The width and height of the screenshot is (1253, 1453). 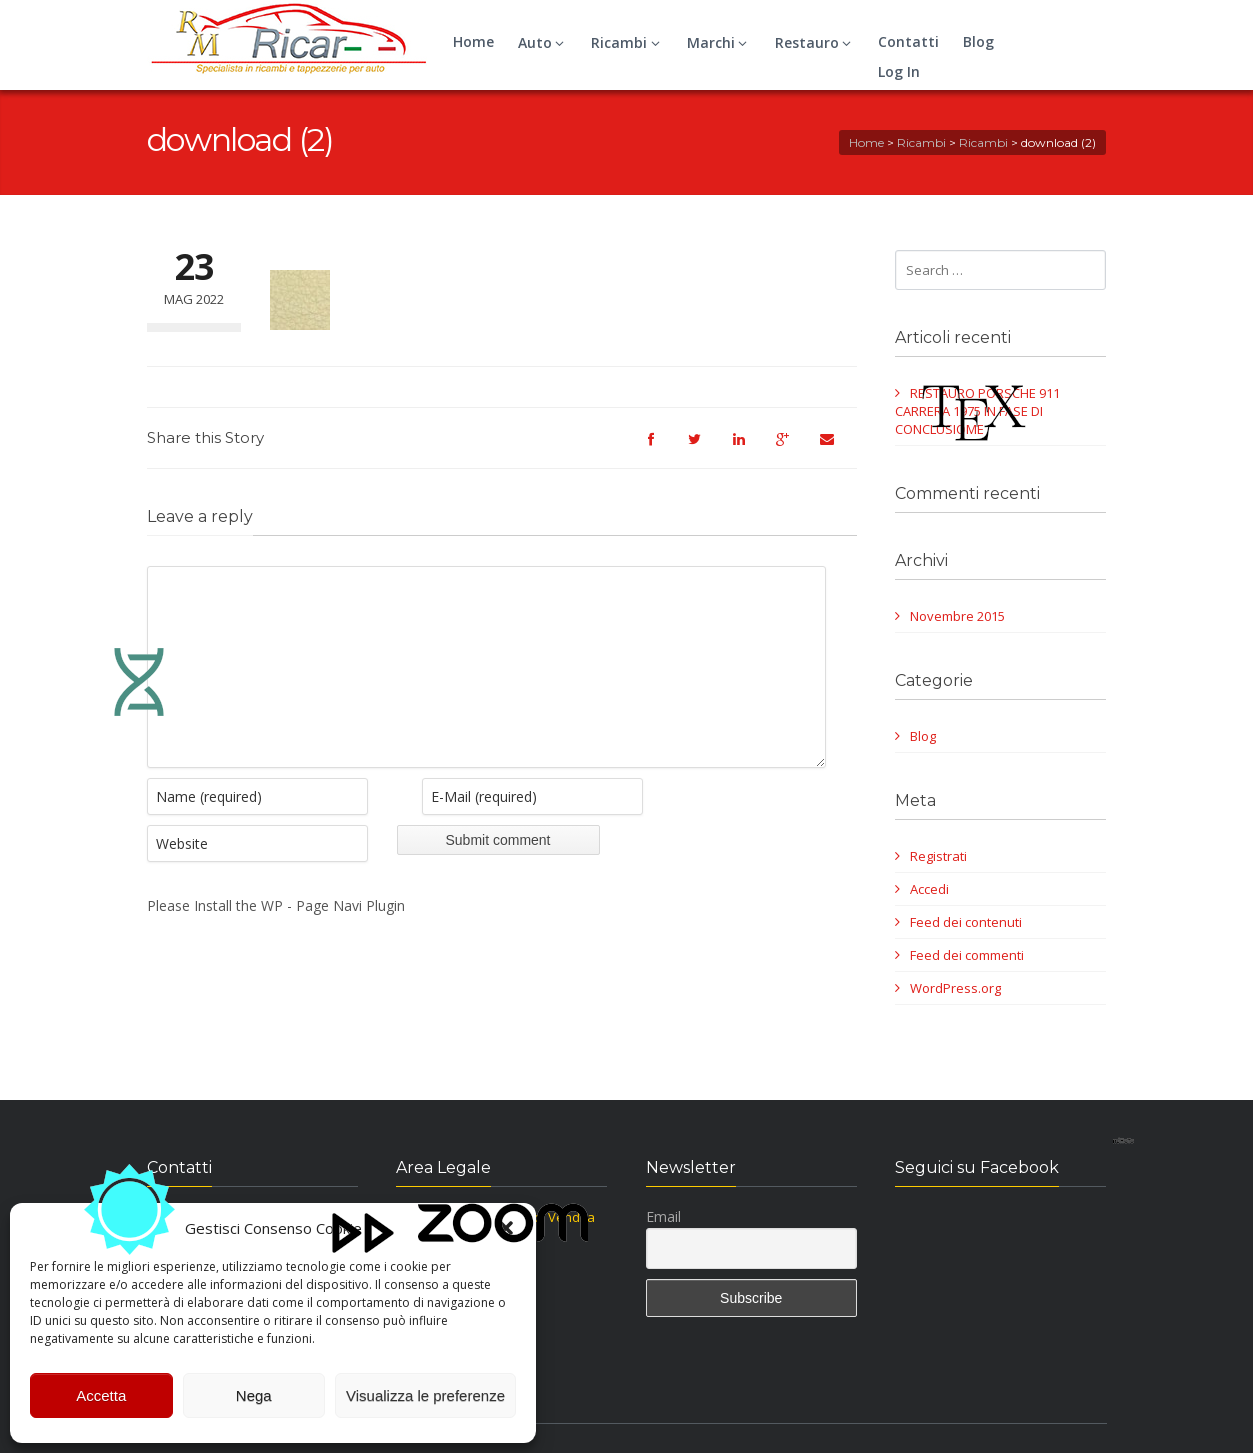 I want to click on access genetics or DNA-related information, so click(x=139, y=682).